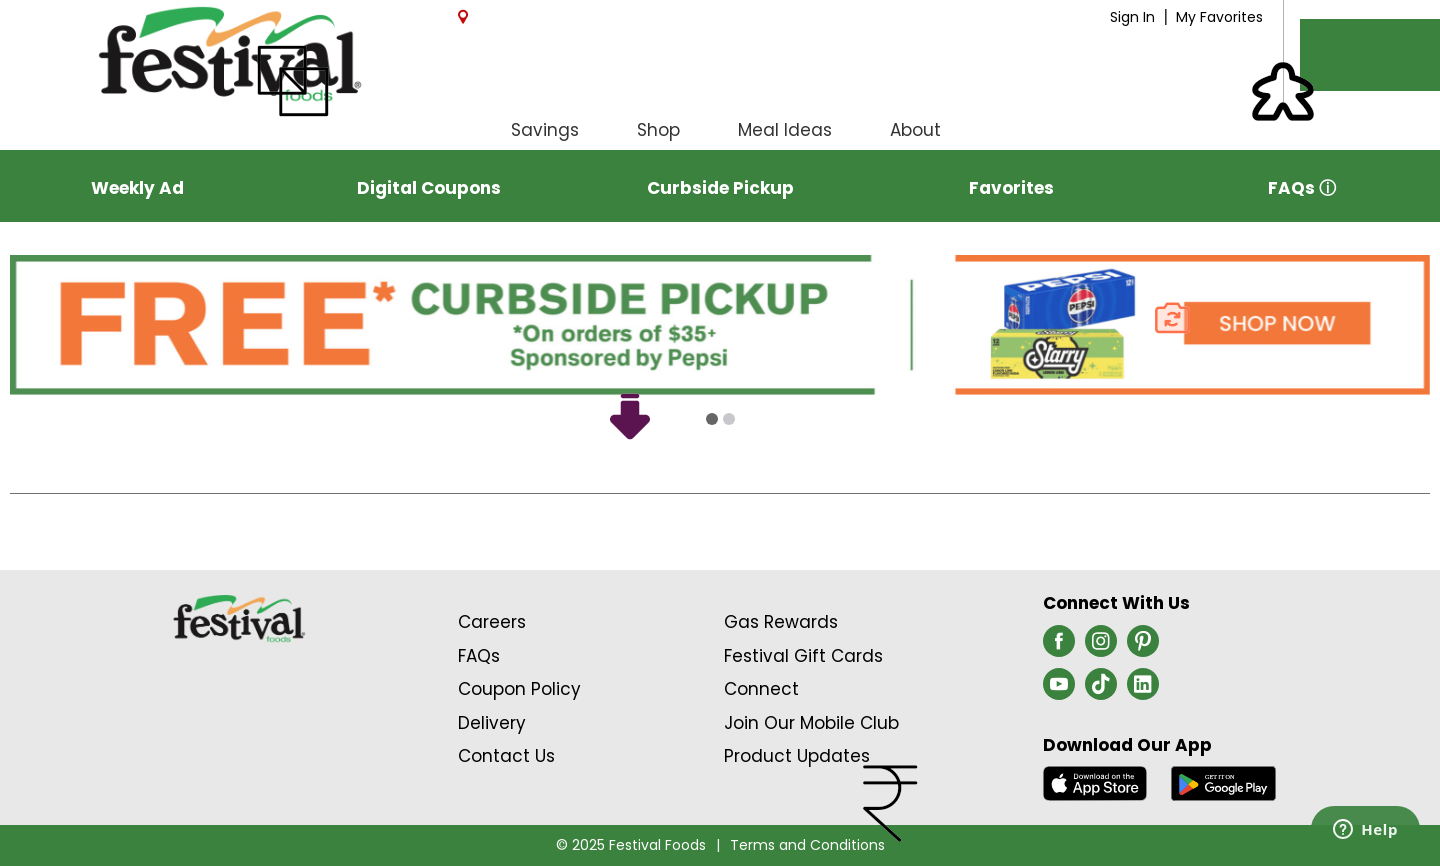 Image resolution: width=1440 pixels, height=866 pixels. Describe the element at coordinates (1172, 318) in the screenshot. I see `switch between front and rear camera` at that location.